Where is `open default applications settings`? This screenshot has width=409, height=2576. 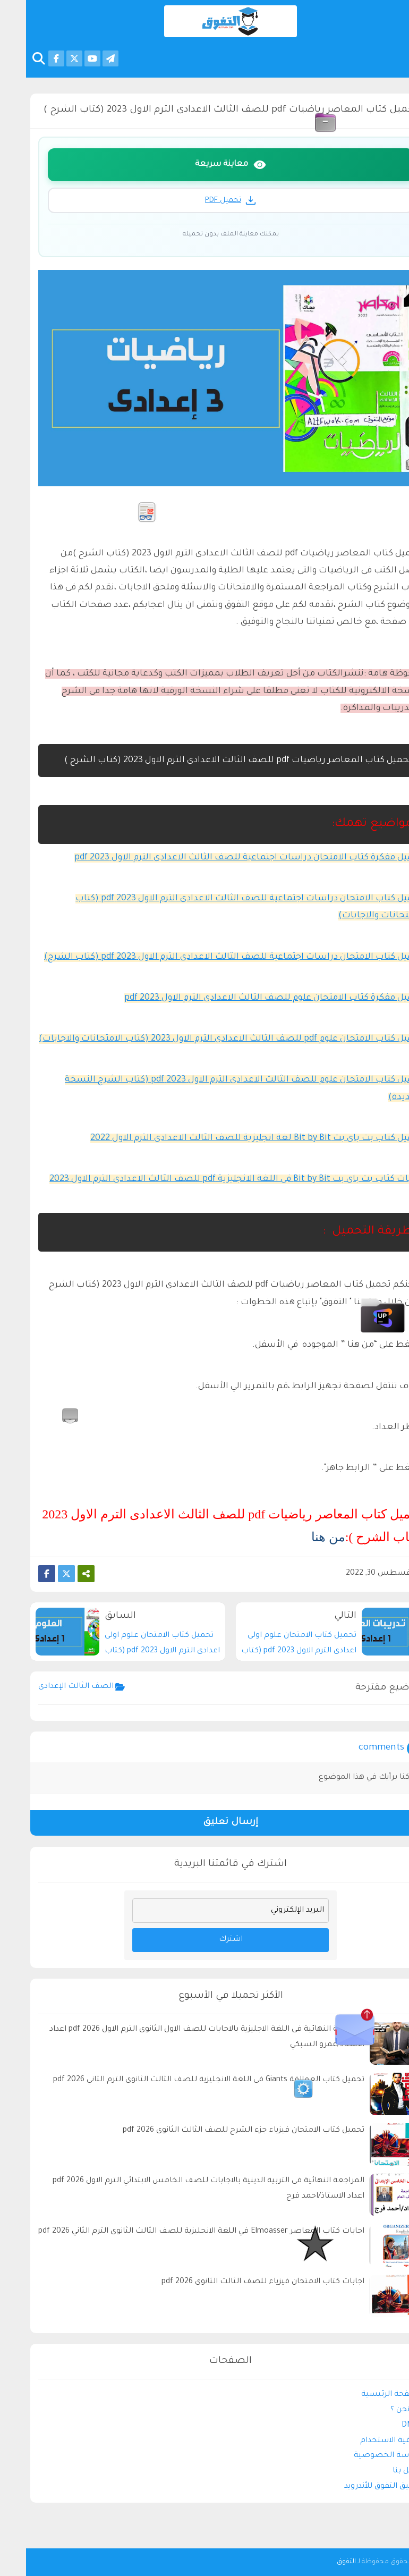
open default applications settings is located at coordinates (303, 2089).